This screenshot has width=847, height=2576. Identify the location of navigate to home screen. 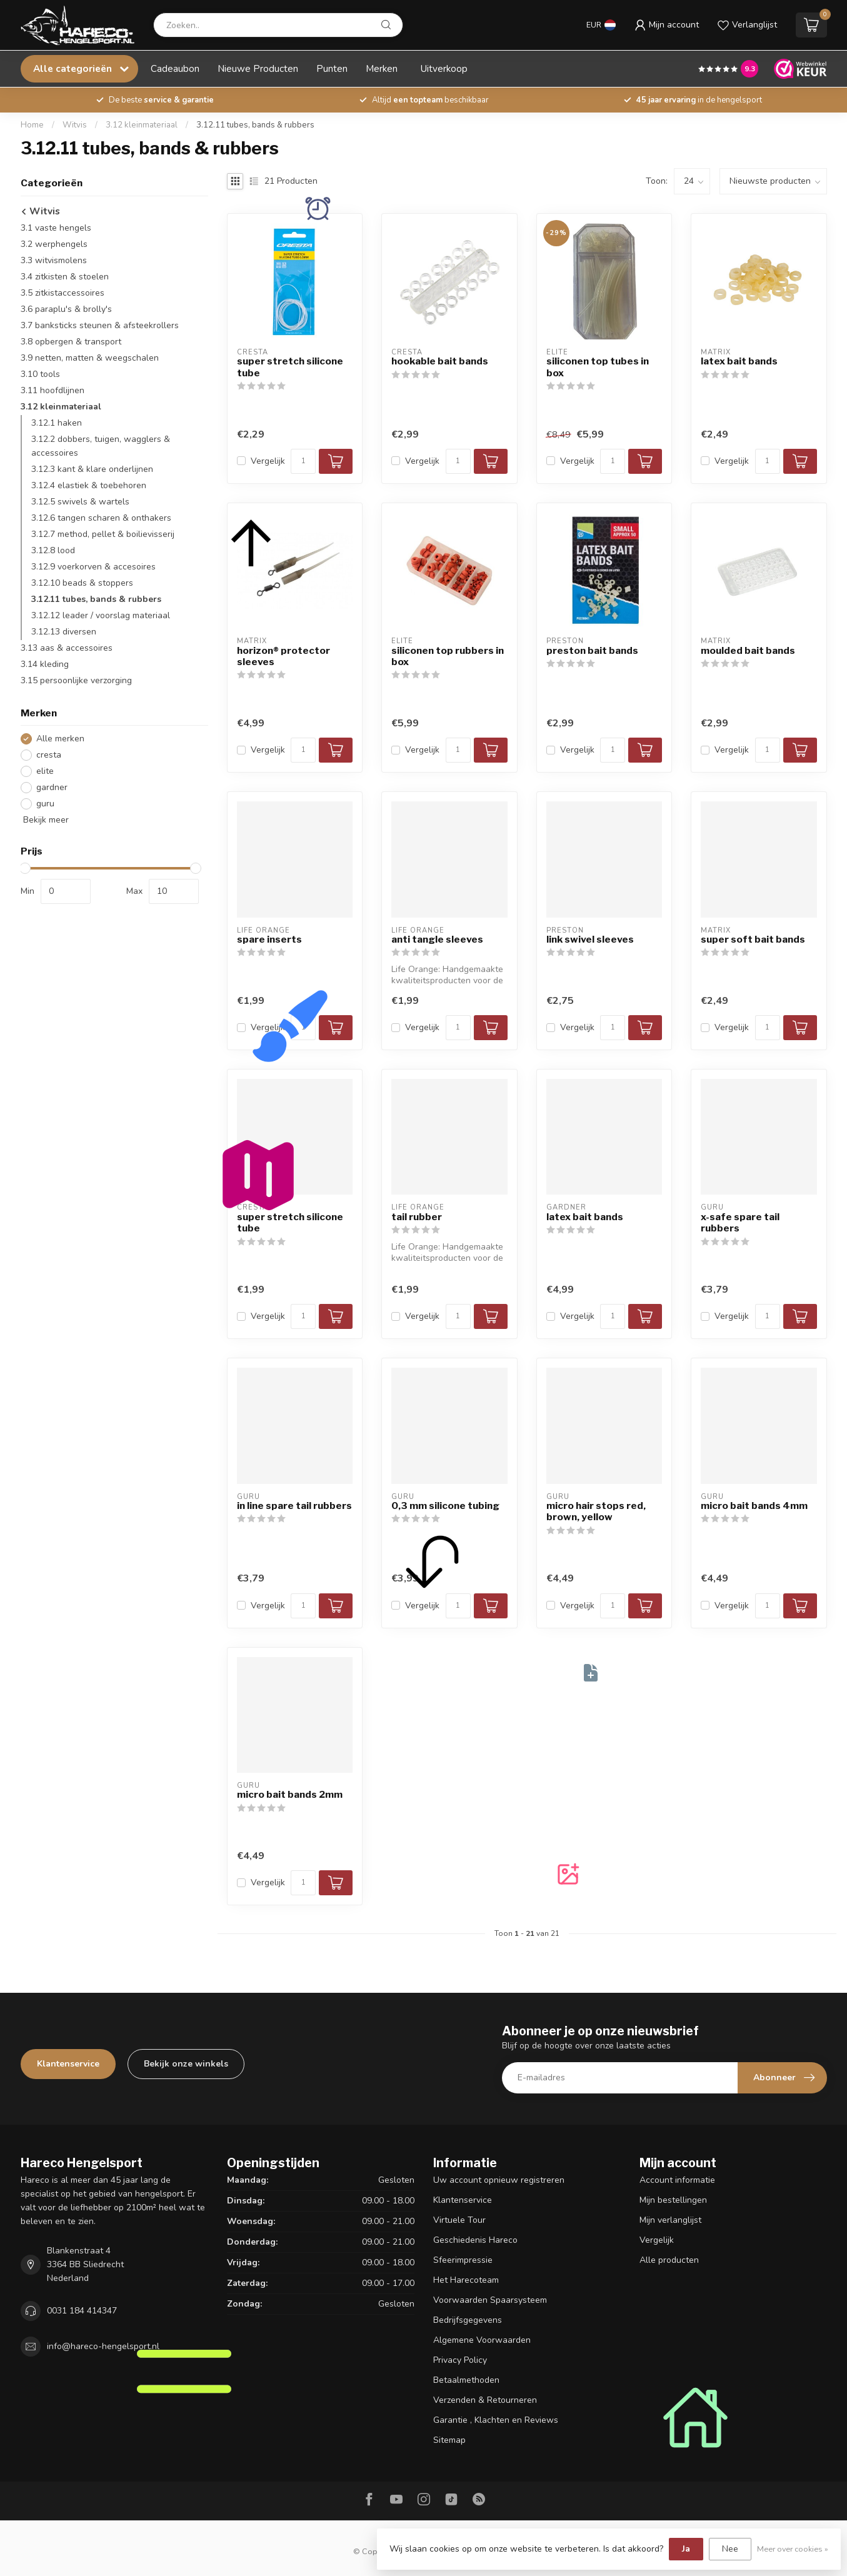
(695, 2417).